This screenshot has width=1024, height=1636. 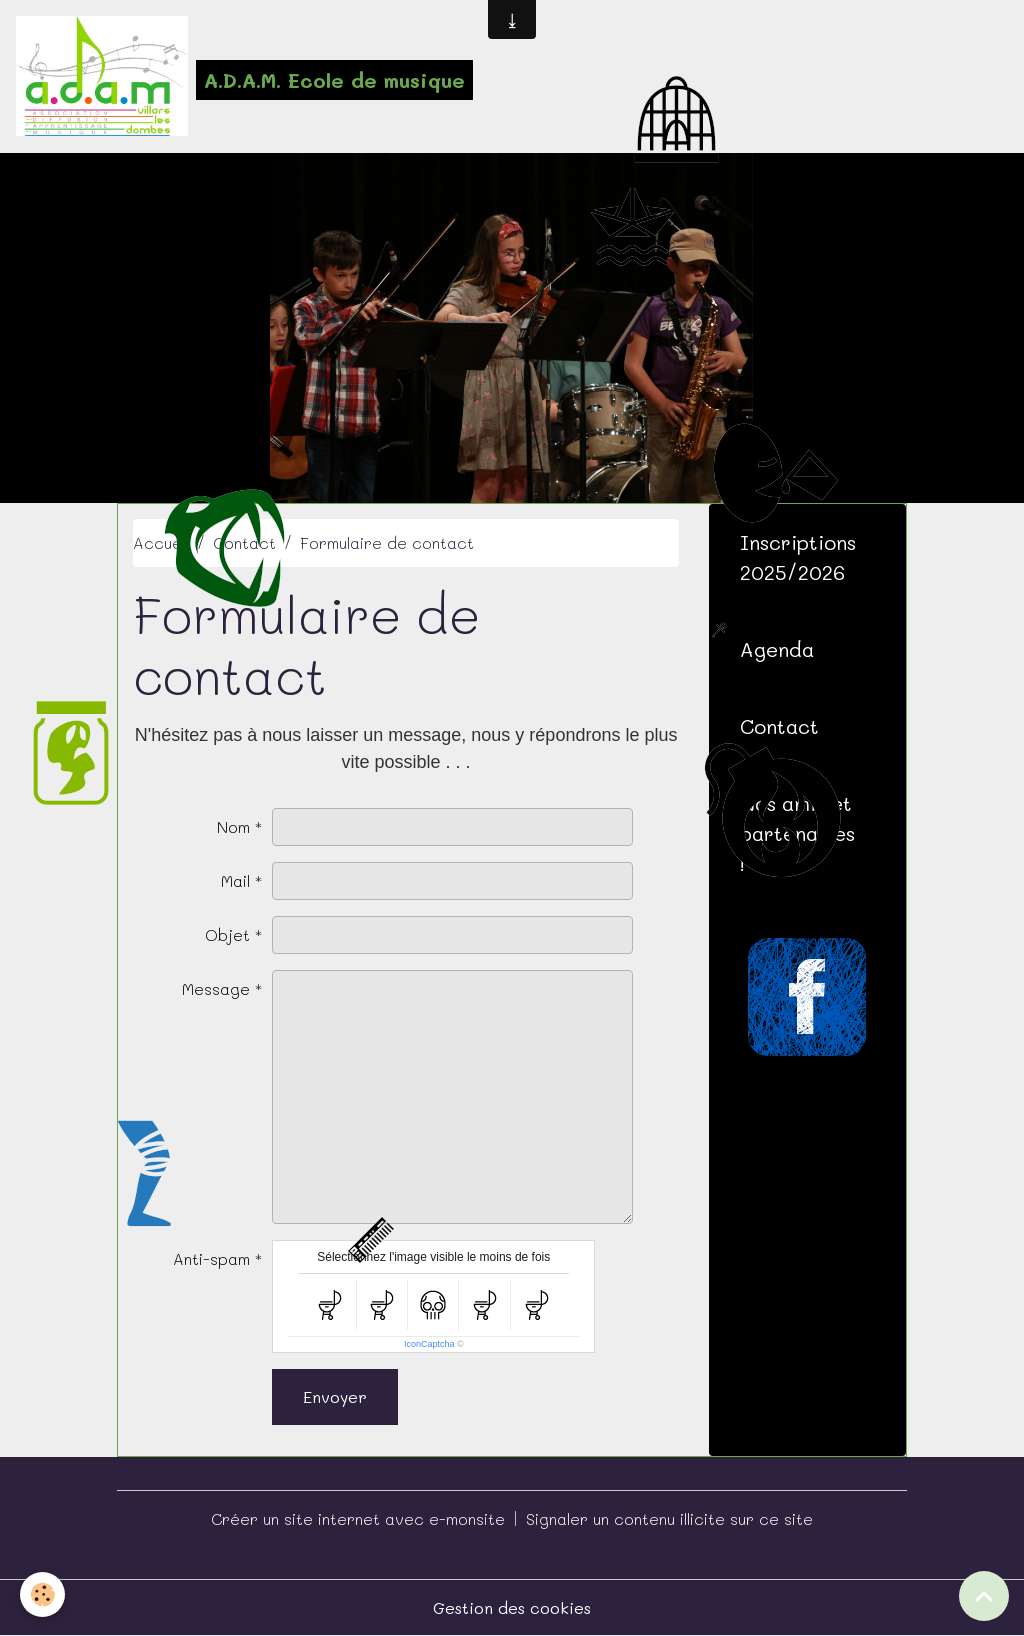 I want to click on open virtual piano or keyboard instrument, so click(x=371, y=1240).